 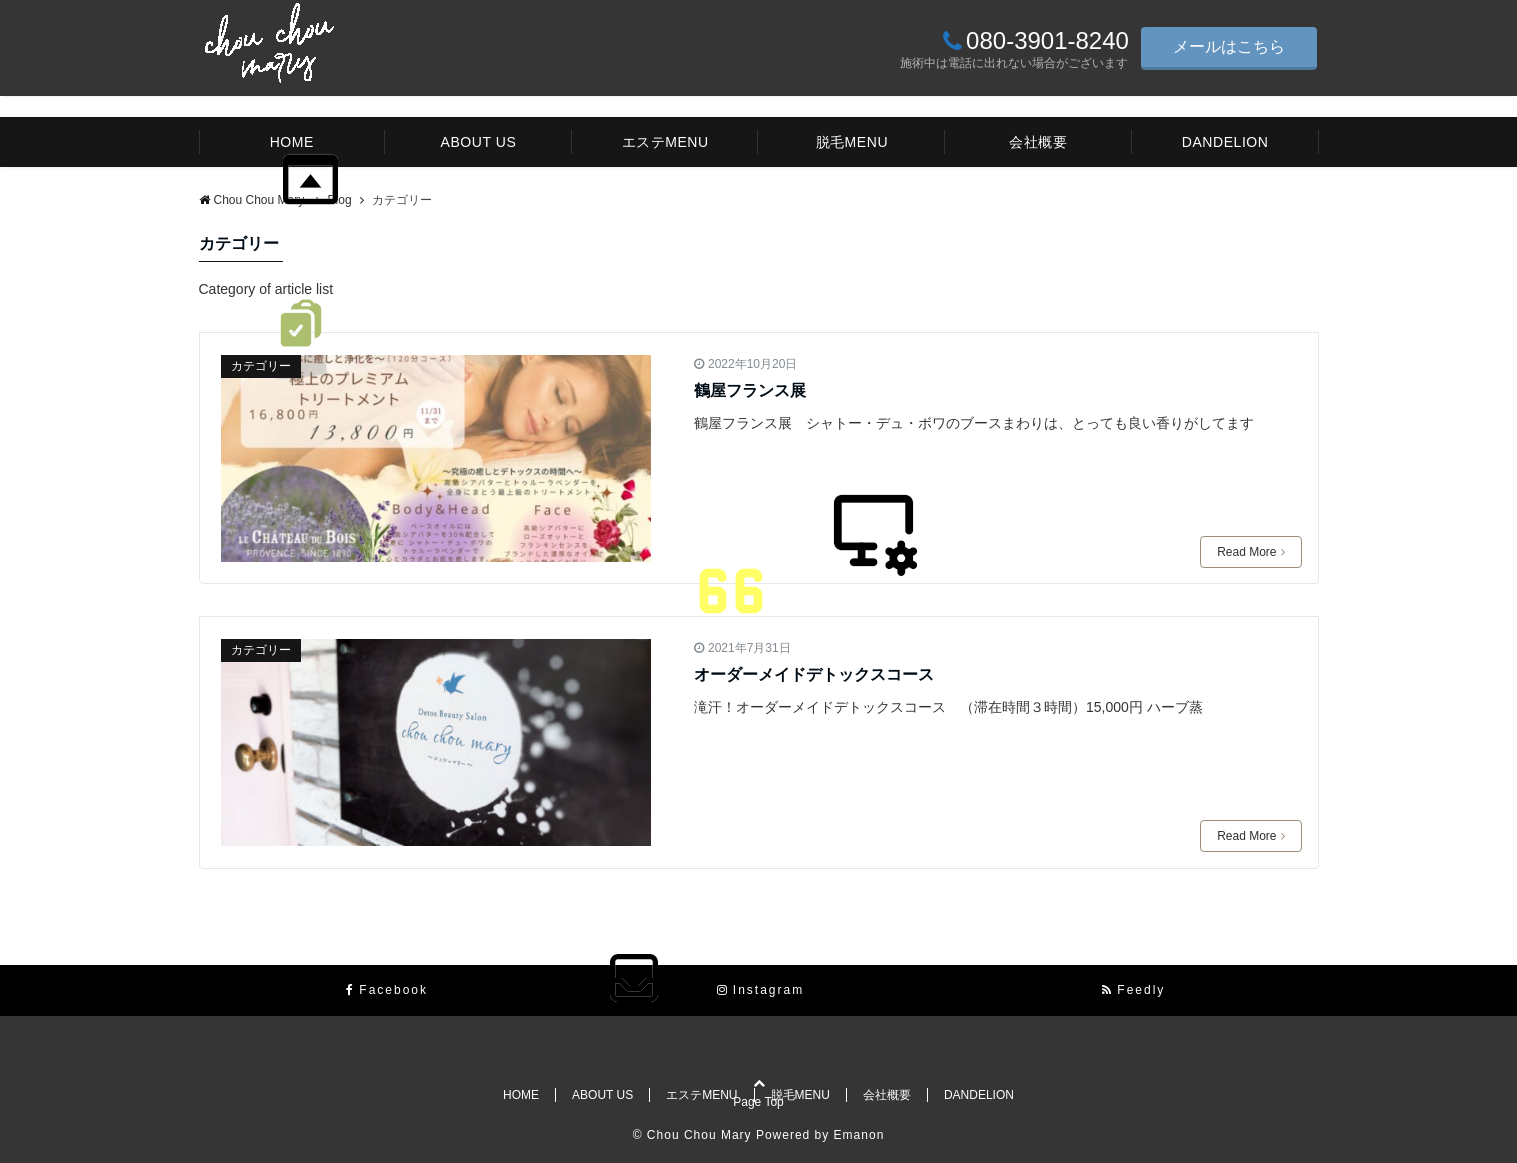 I want to click on access desktop display settings, so click(x=873, y=530).